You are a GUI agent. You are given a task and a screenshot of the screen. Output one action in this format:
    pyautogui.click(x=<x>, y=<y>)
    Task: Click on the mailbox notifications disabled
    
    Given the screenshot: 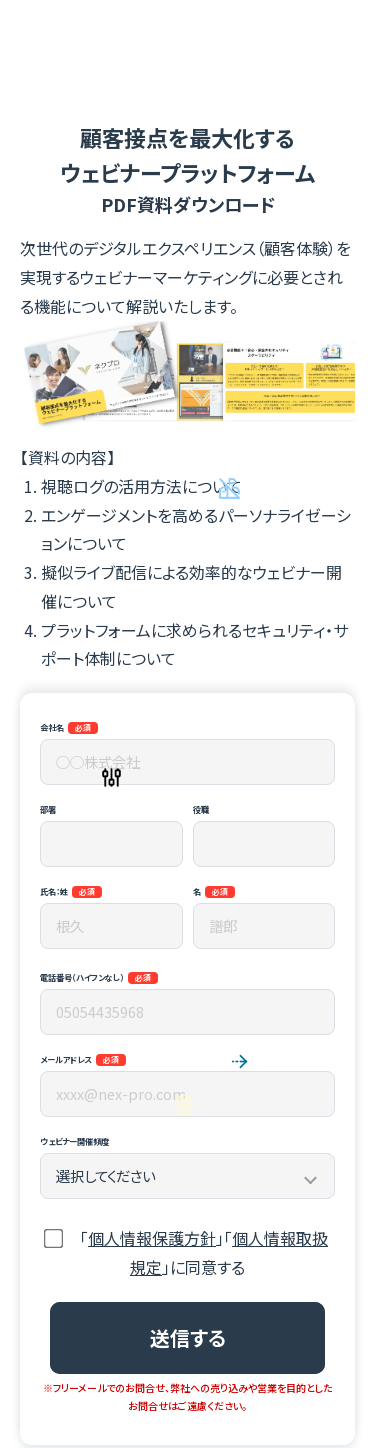 What is the action you would take?
    pyautogui.click(x=229, y=488)
    